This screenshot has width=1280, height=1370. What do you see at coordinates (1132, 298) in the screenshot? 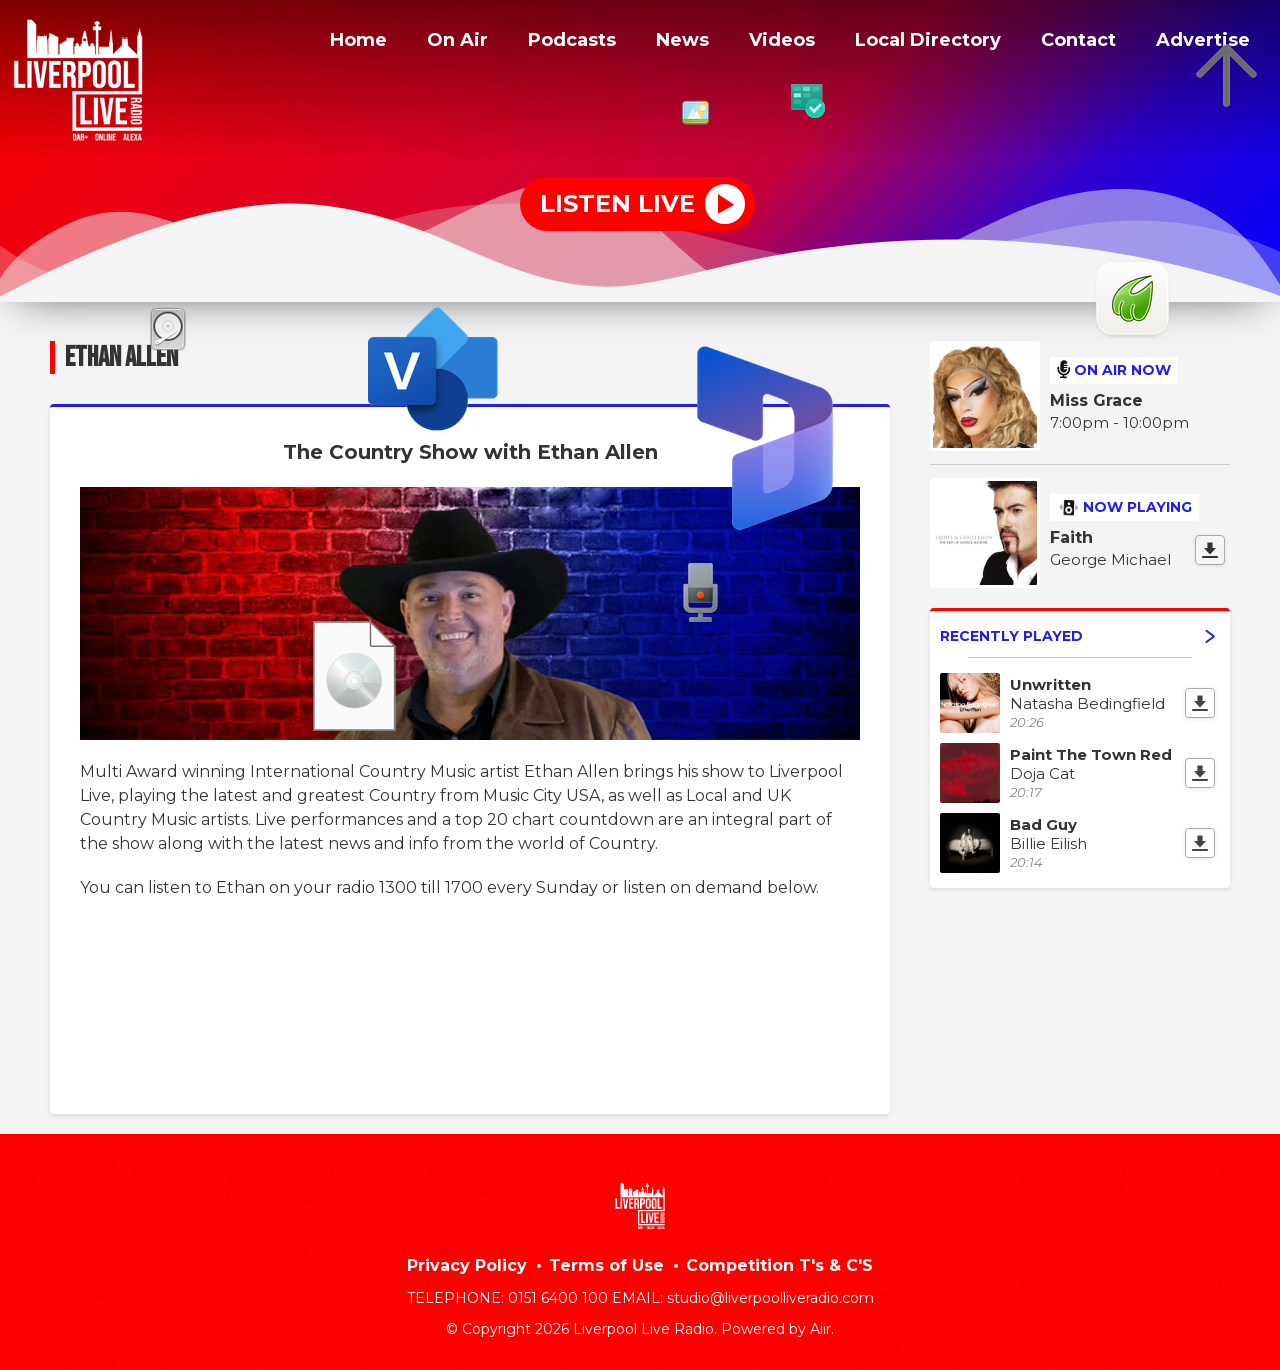
I see `launch midori web browser` at bounding box center [1132, 298].